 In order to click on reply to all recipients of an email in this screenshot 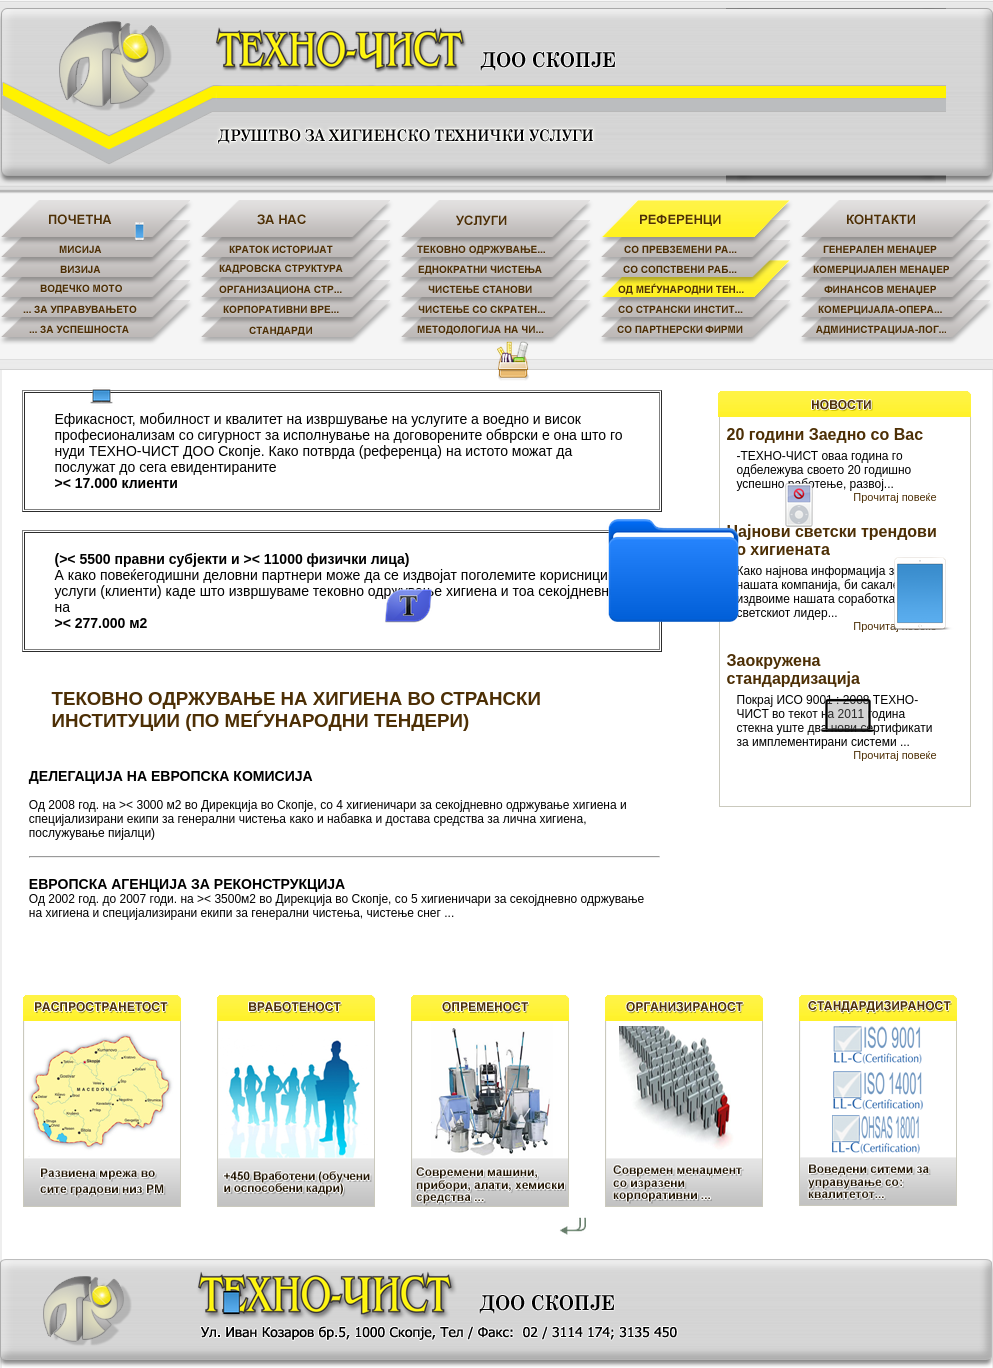, I will do `click(572, 1224)`.